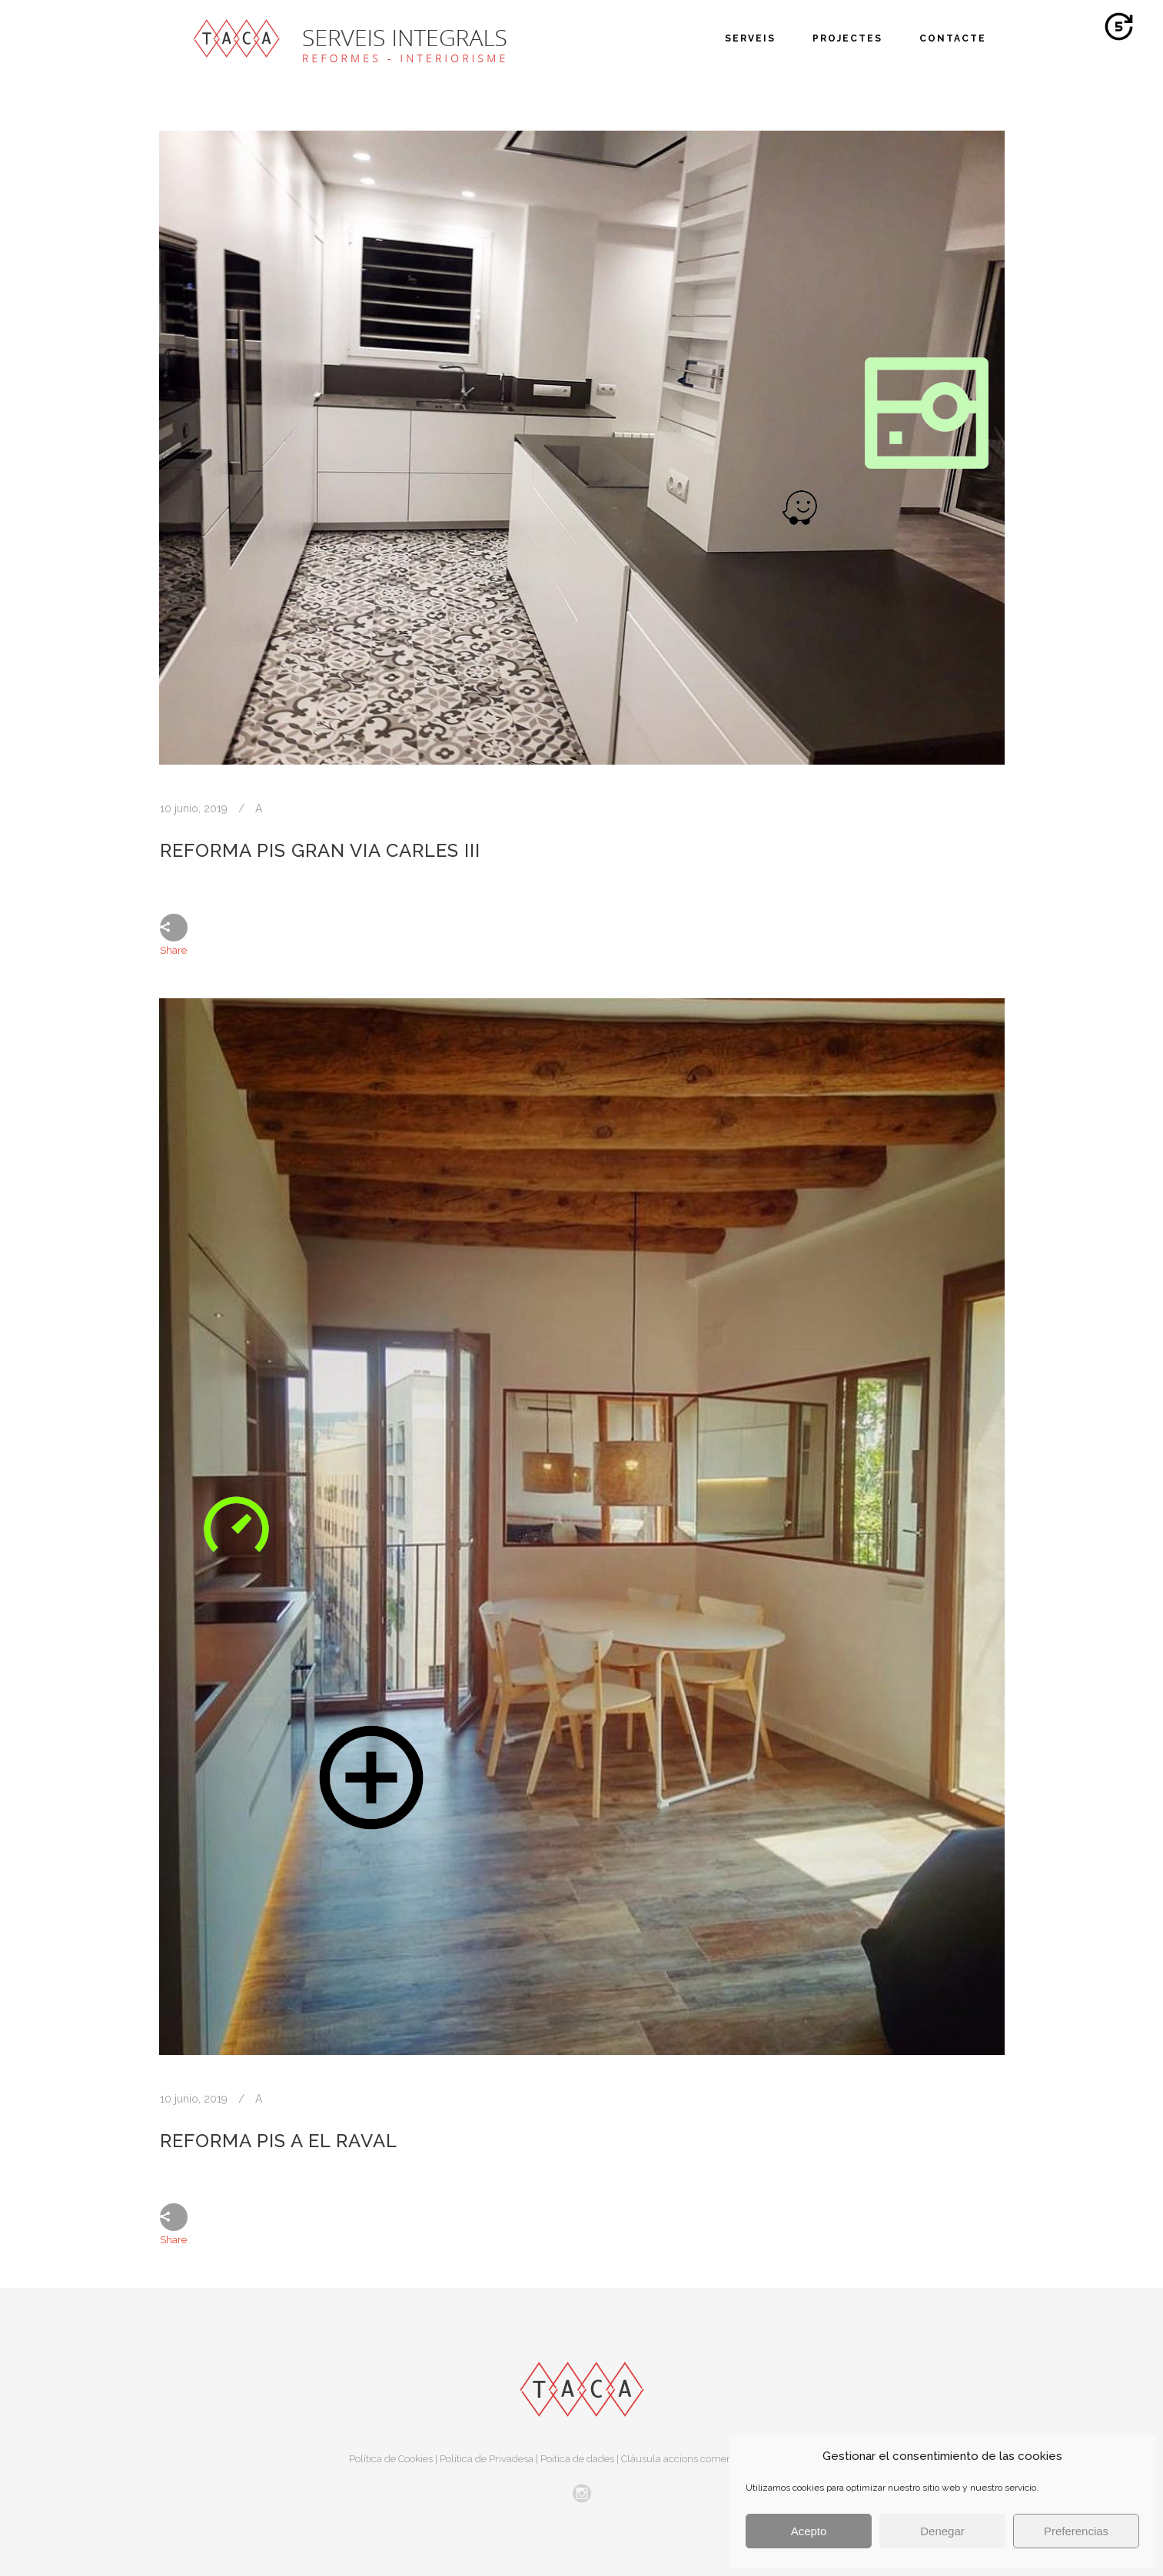  I want to click on increase playback speed, so click(236, 1525).